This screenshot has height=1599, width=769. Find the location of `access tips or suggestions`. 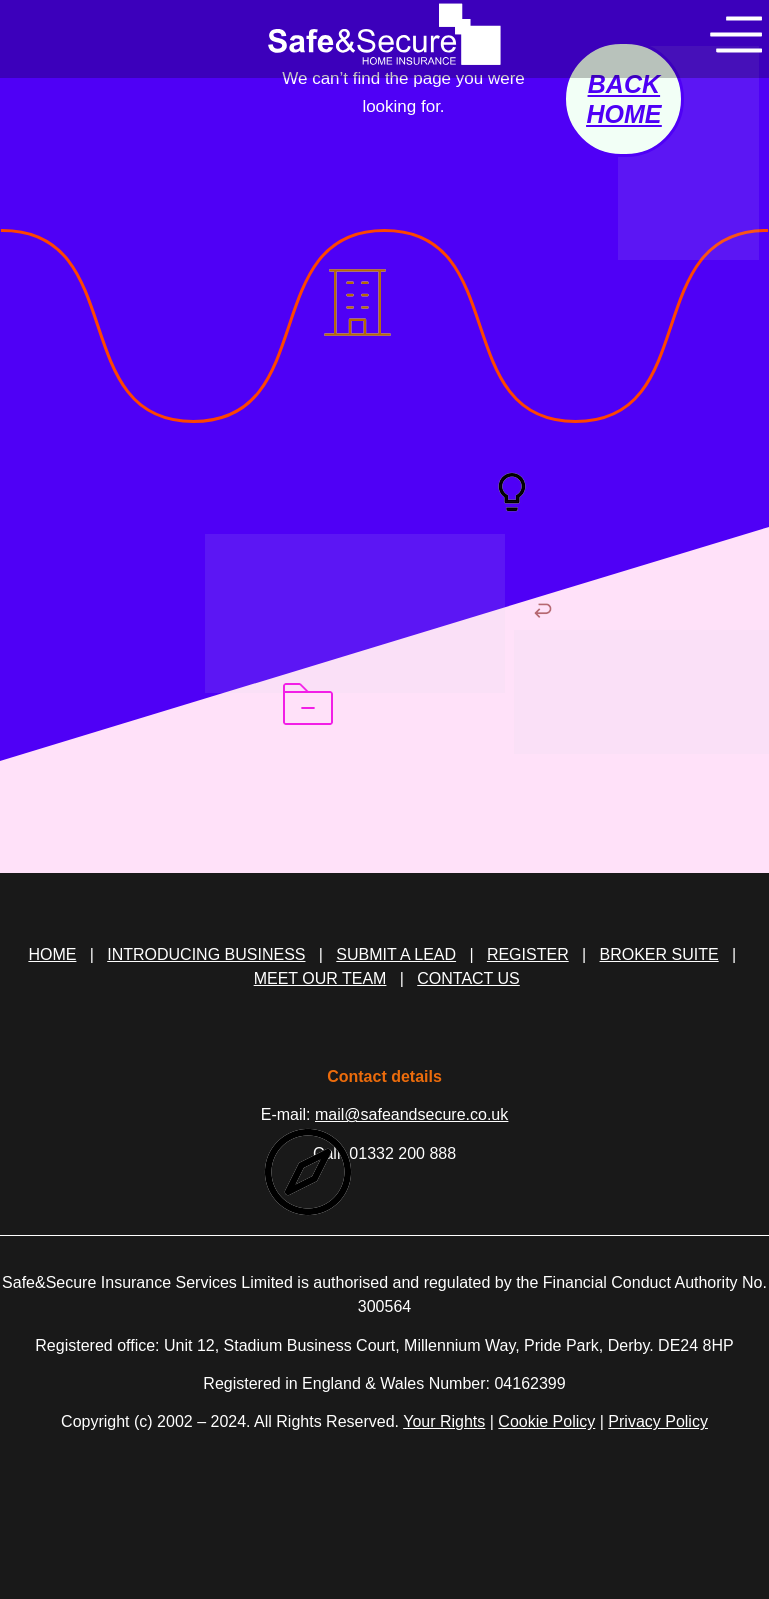

access tips or suggestions is located at coordinates (512, 492).